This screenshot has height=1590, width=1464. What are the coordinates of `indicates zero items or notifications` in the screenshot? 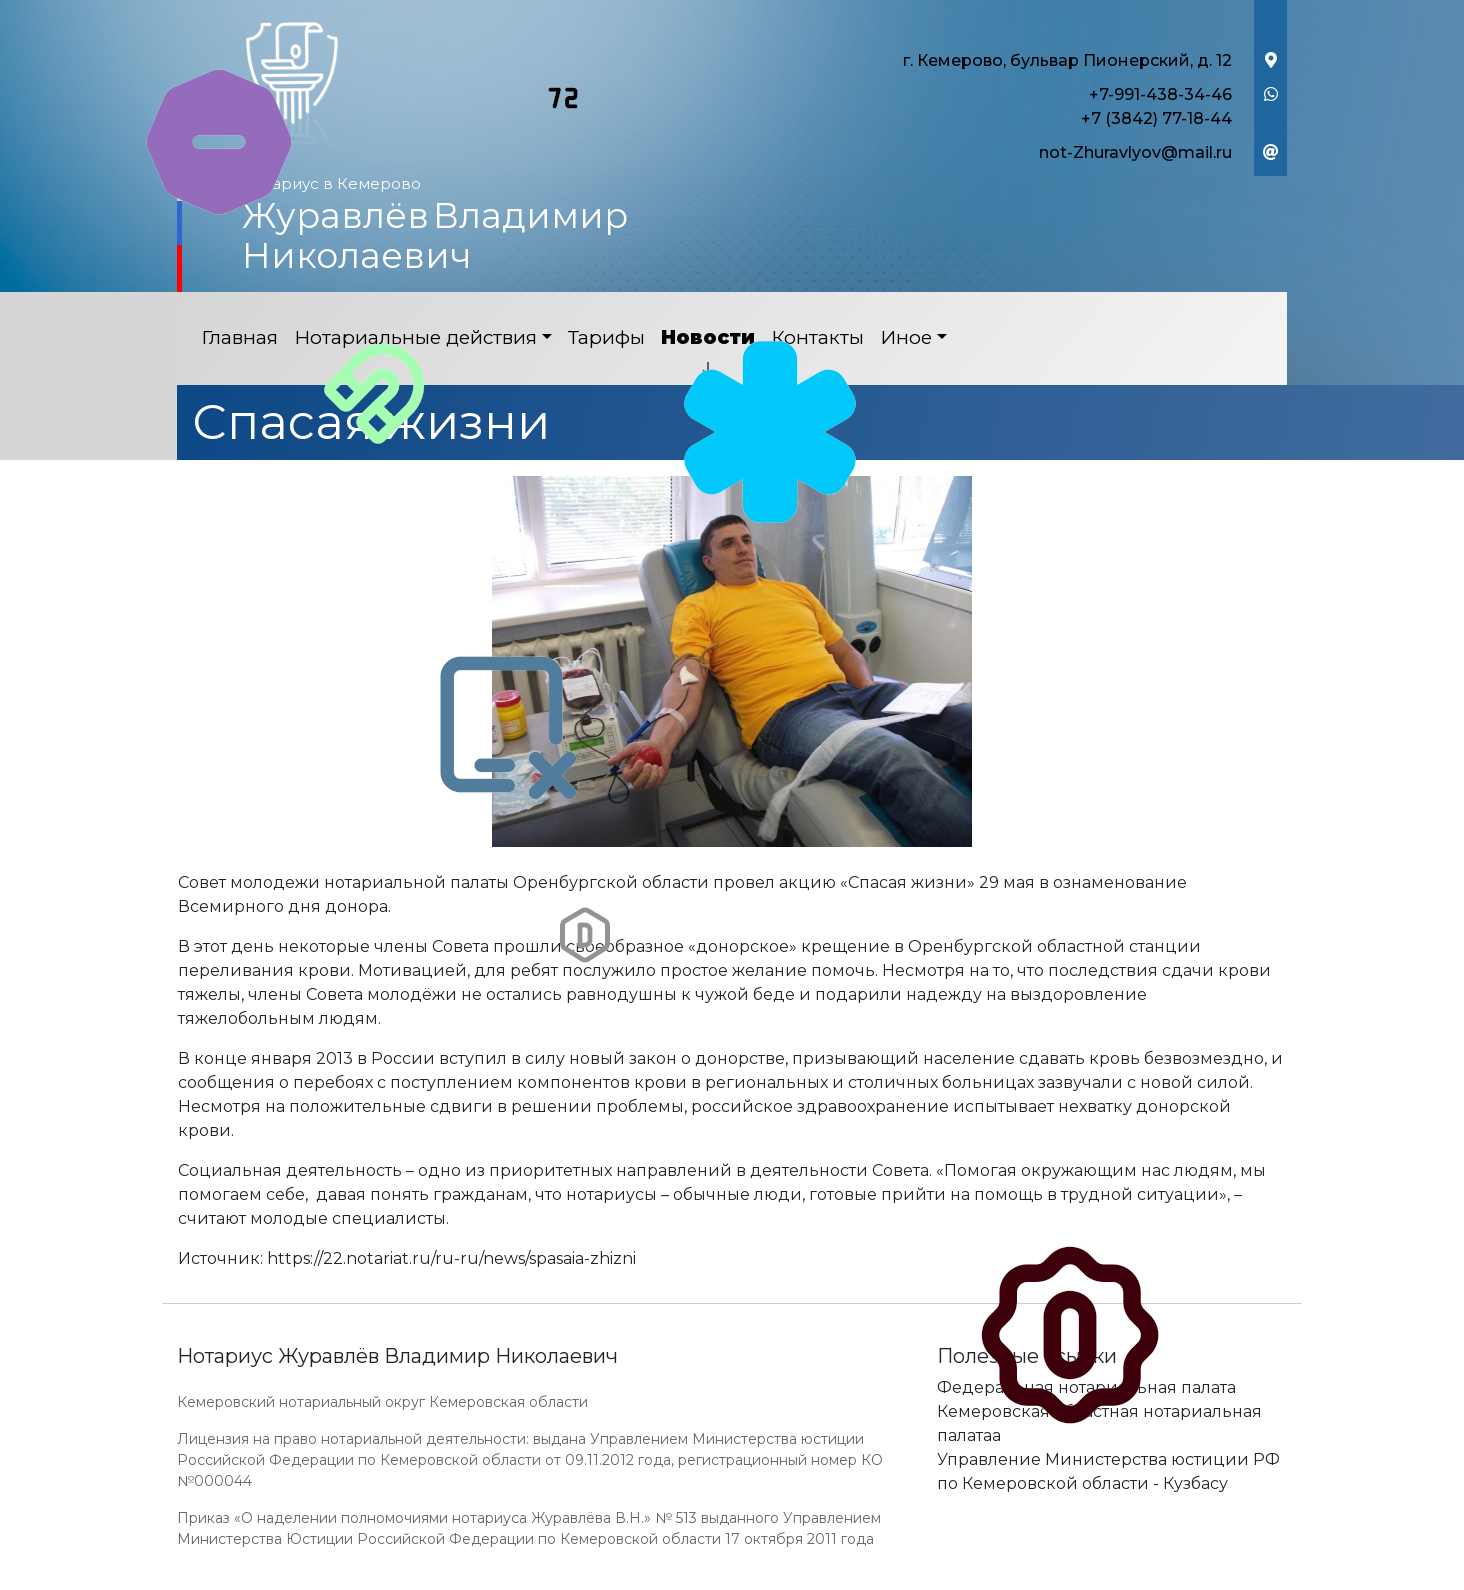 It's located at (1070, 1335).